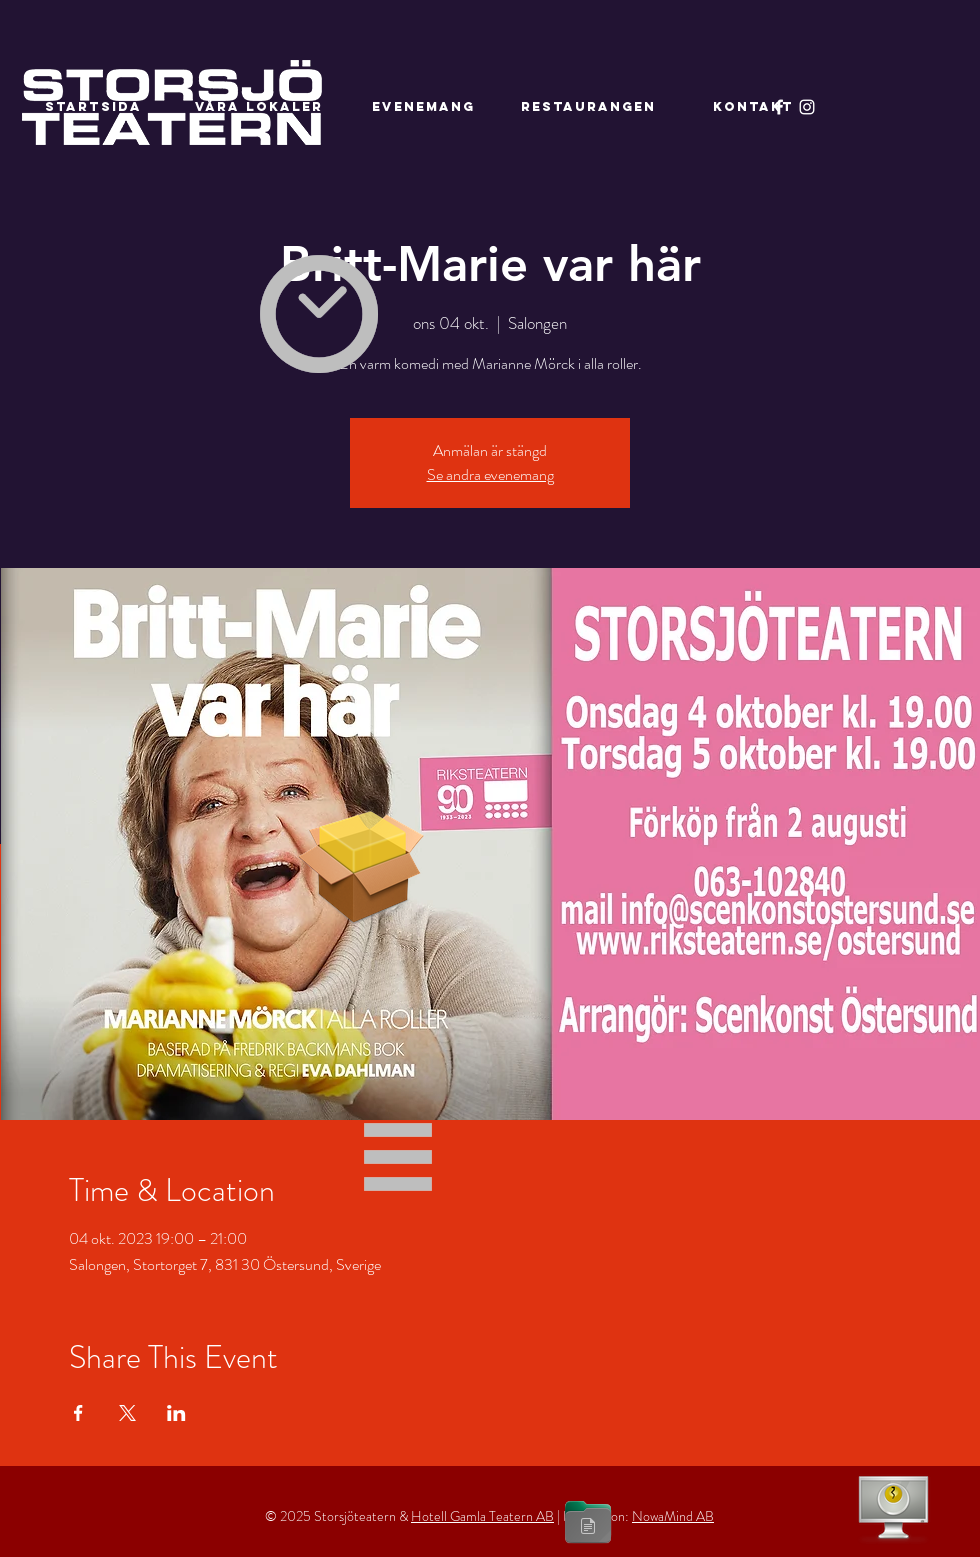  What do you see at coordinates (323, 318) in the screenshot?
I see `view recently opened documents` at bounding box center [323, 318].